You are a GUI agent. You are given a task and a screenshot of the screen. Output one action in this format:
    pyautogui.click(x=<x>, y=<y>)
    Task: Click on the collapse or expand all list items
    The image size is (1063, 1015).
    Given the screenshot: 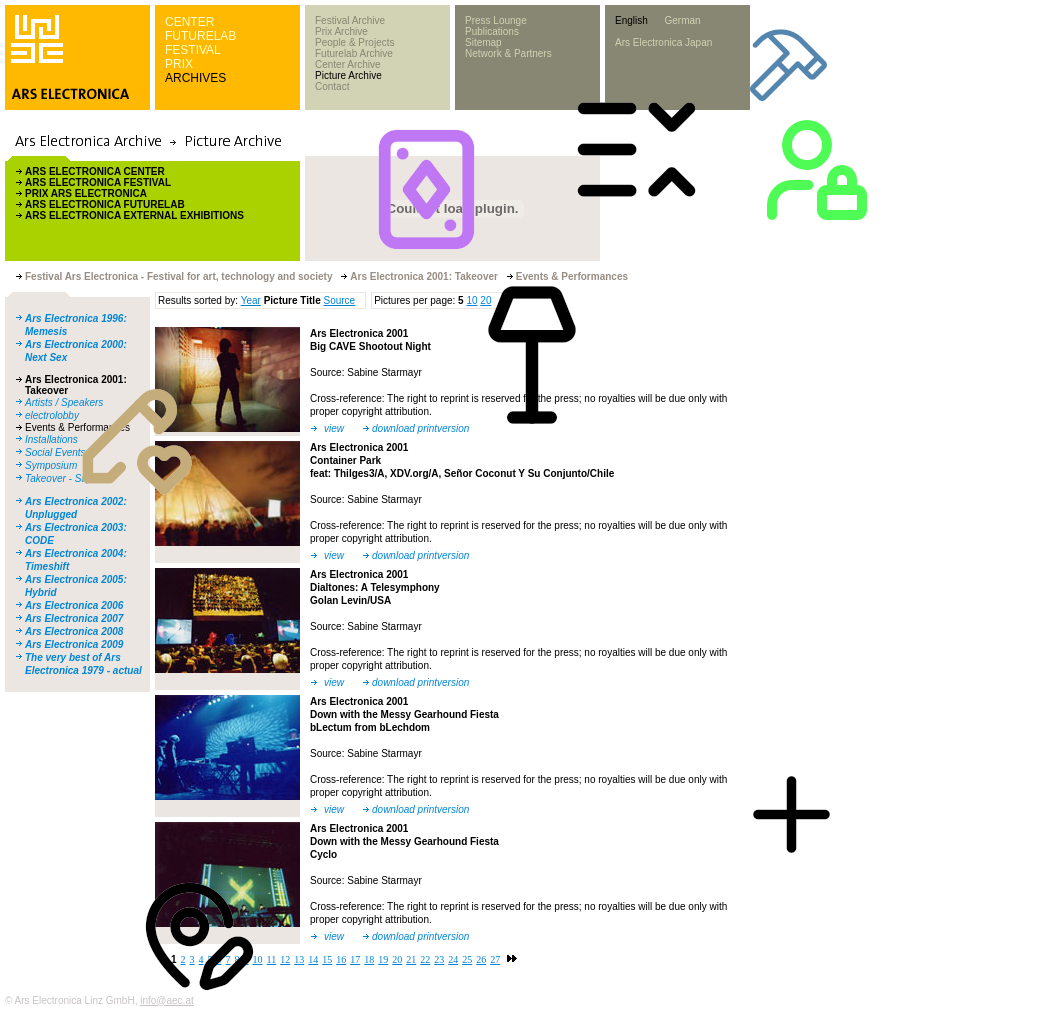 What is the action you would take?
    pyautogui.click(x=636, y=149)
    